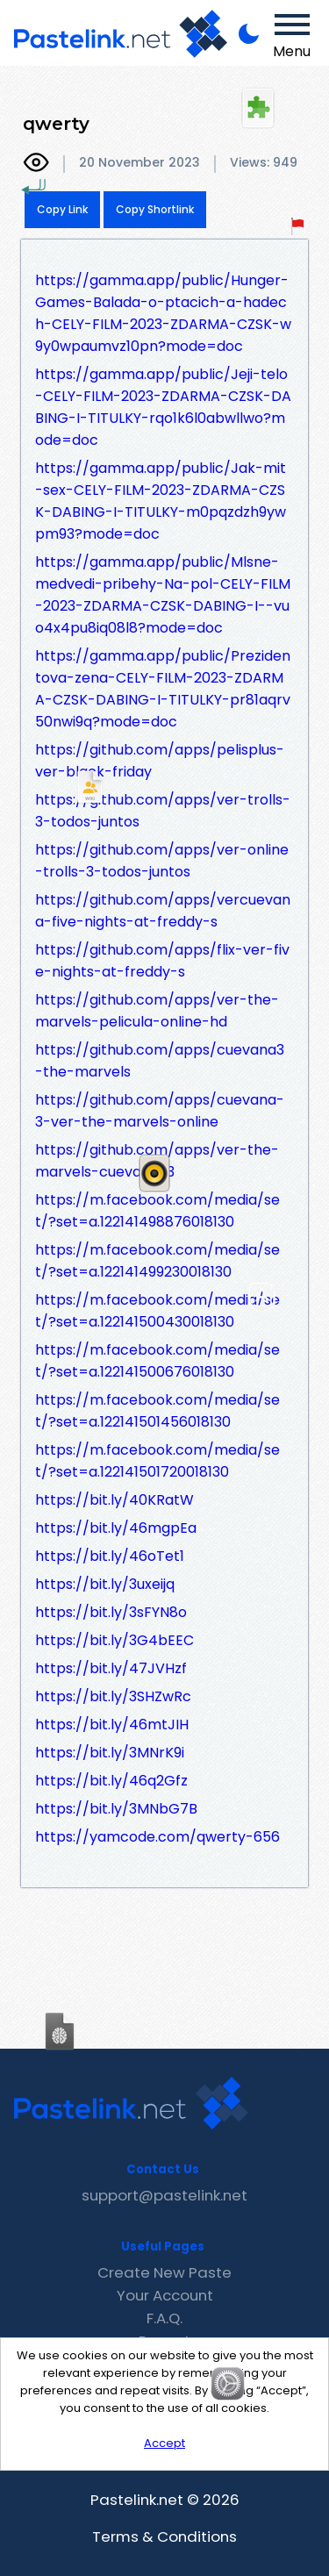 The image size is (329, 2576). I want to click on an addon or extension file type, so click(258, 108).